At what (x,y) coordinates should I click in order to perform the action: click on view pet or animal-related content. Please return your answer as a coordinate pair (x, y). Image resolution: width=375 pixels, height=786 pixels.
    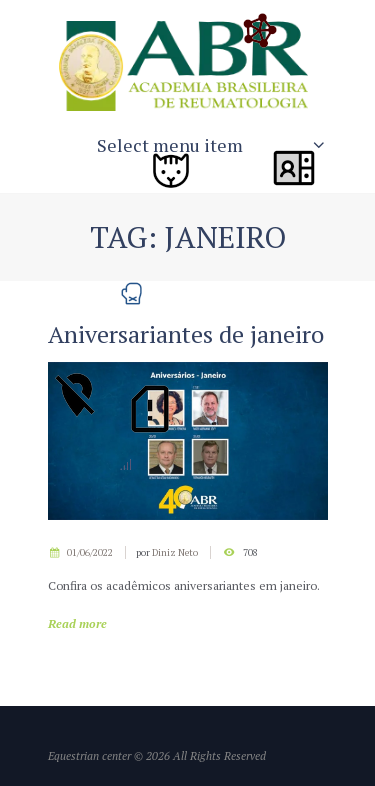
    Looking at the image, I should click on (171, 170).